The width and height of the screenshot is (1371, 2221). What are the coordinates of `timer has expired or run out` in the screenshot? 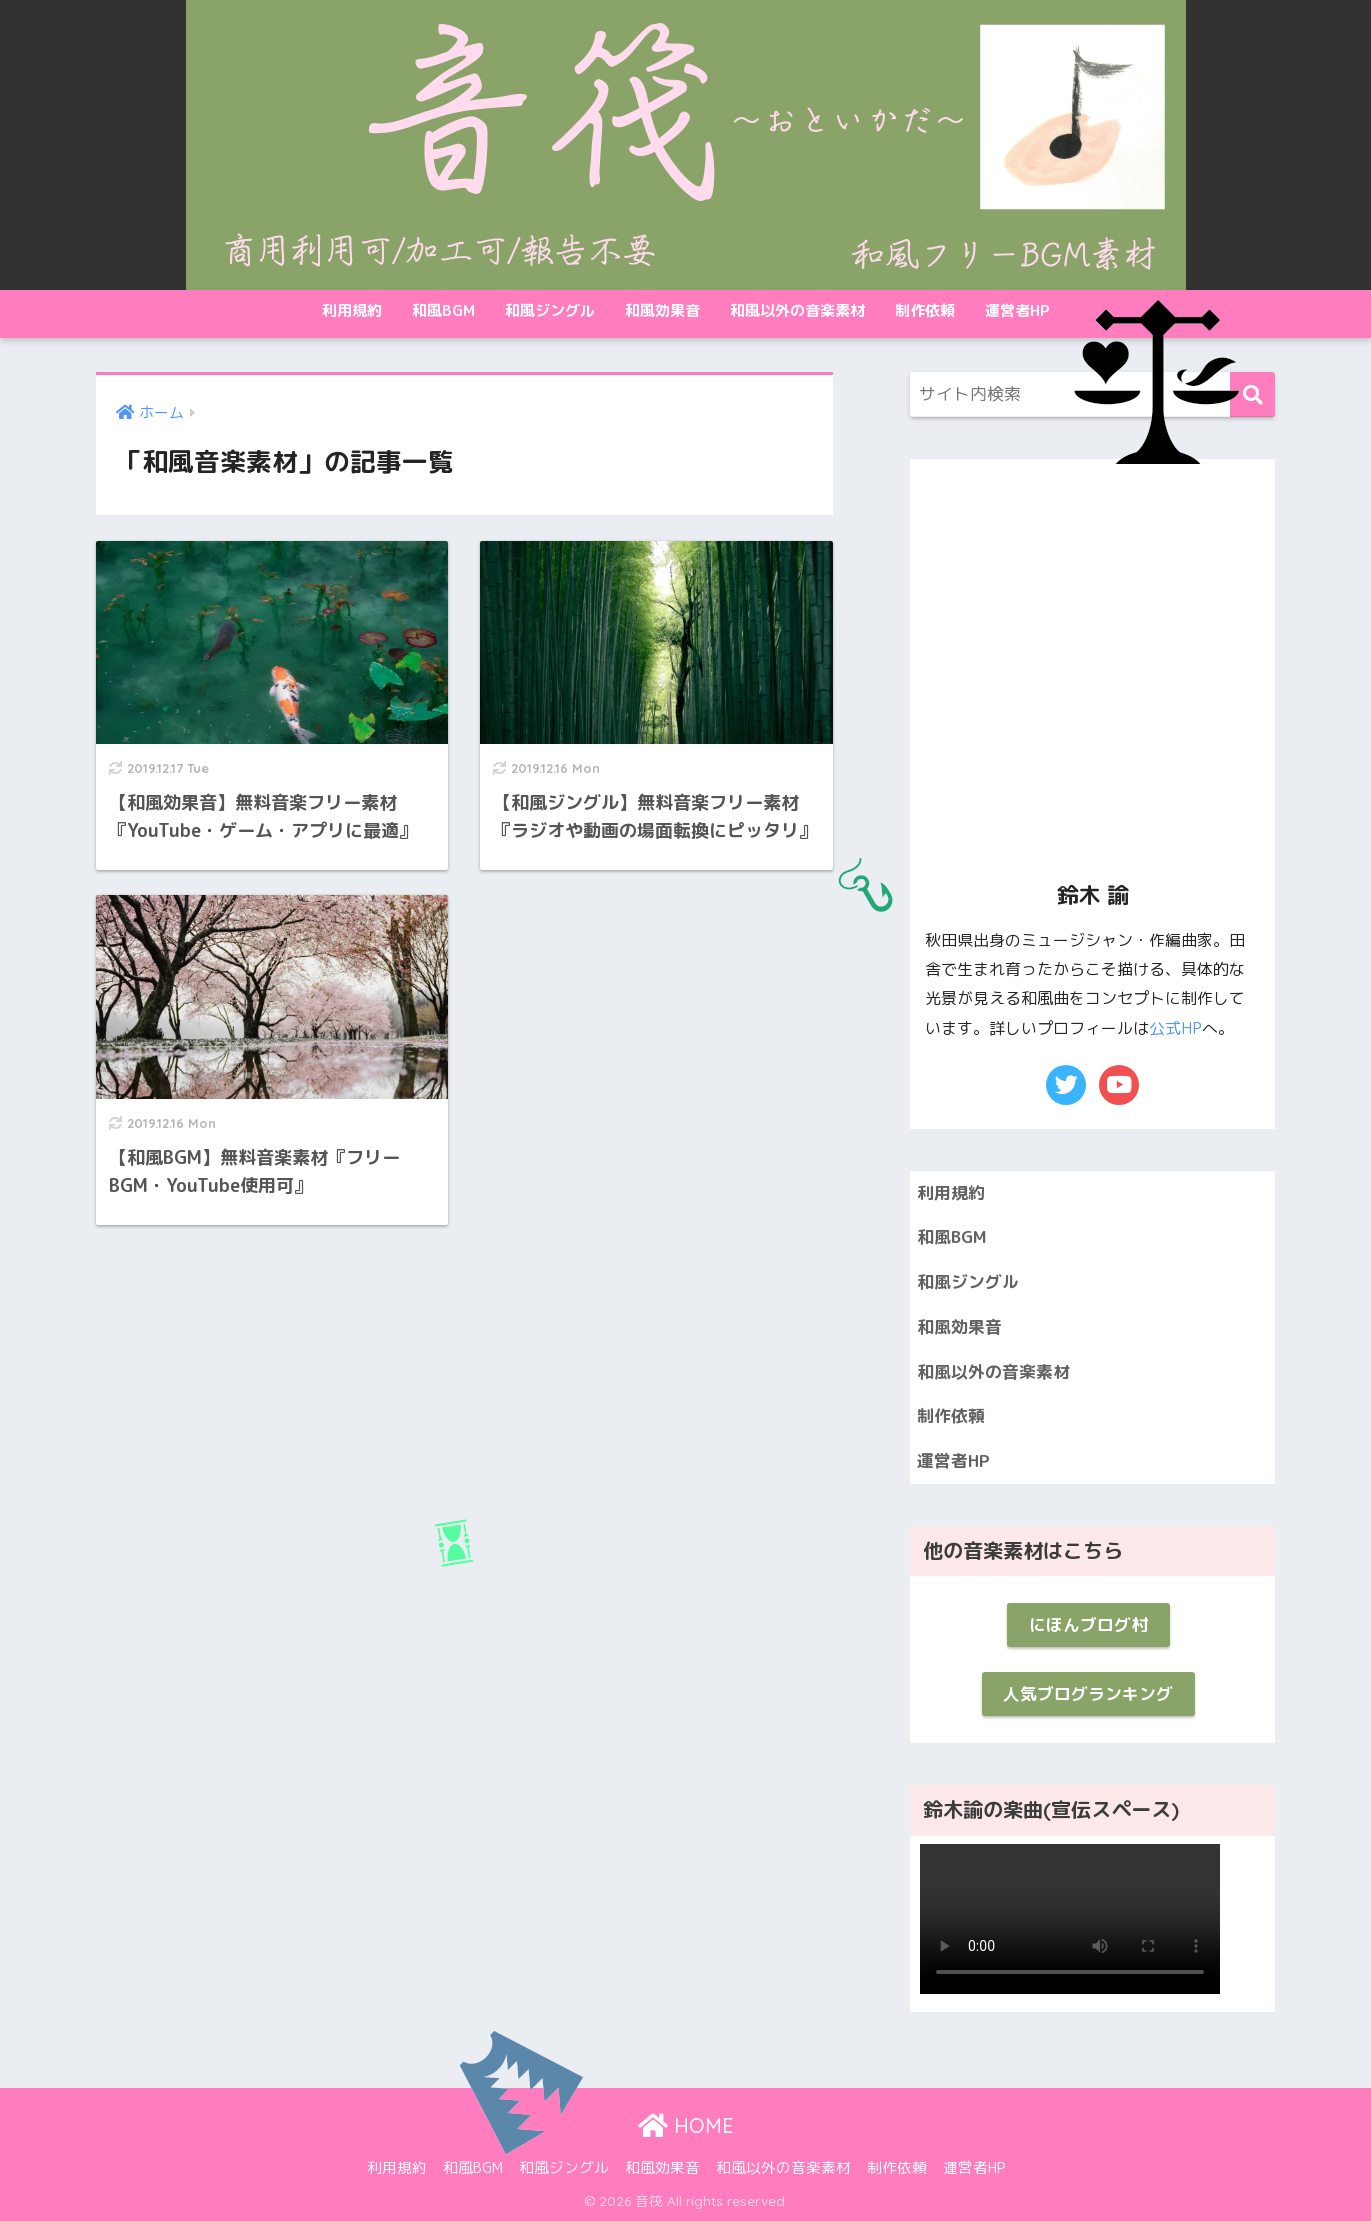 It's located at (453, 1543).